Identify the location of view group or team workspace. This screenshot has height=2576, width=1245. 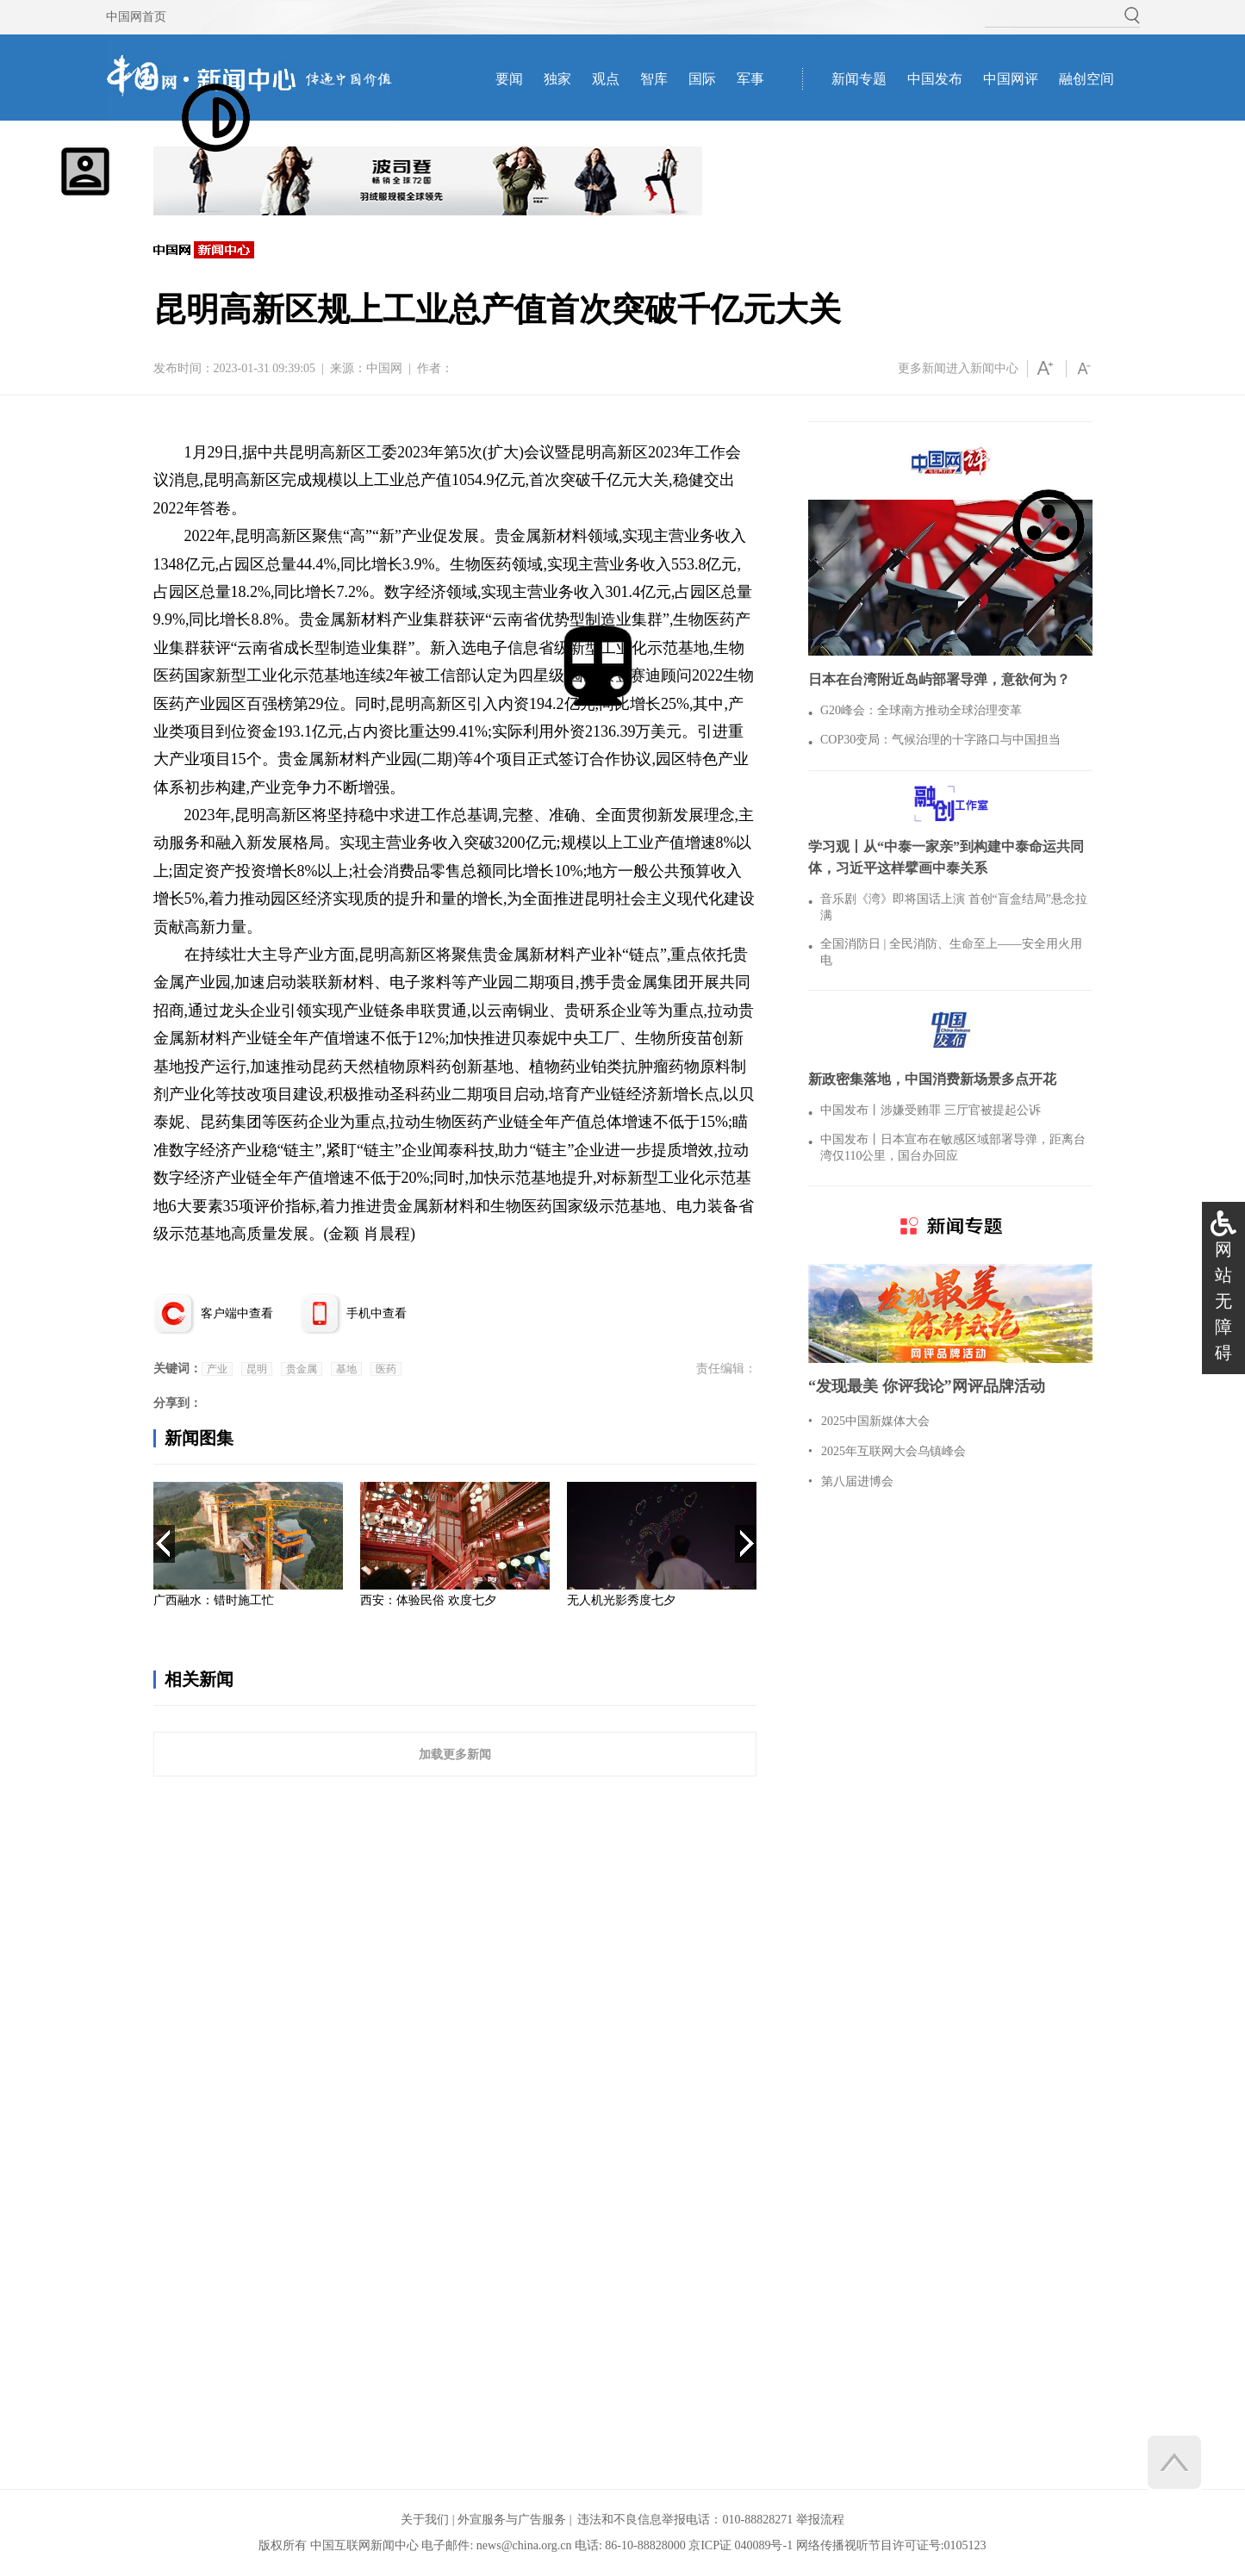
(1049, 526).